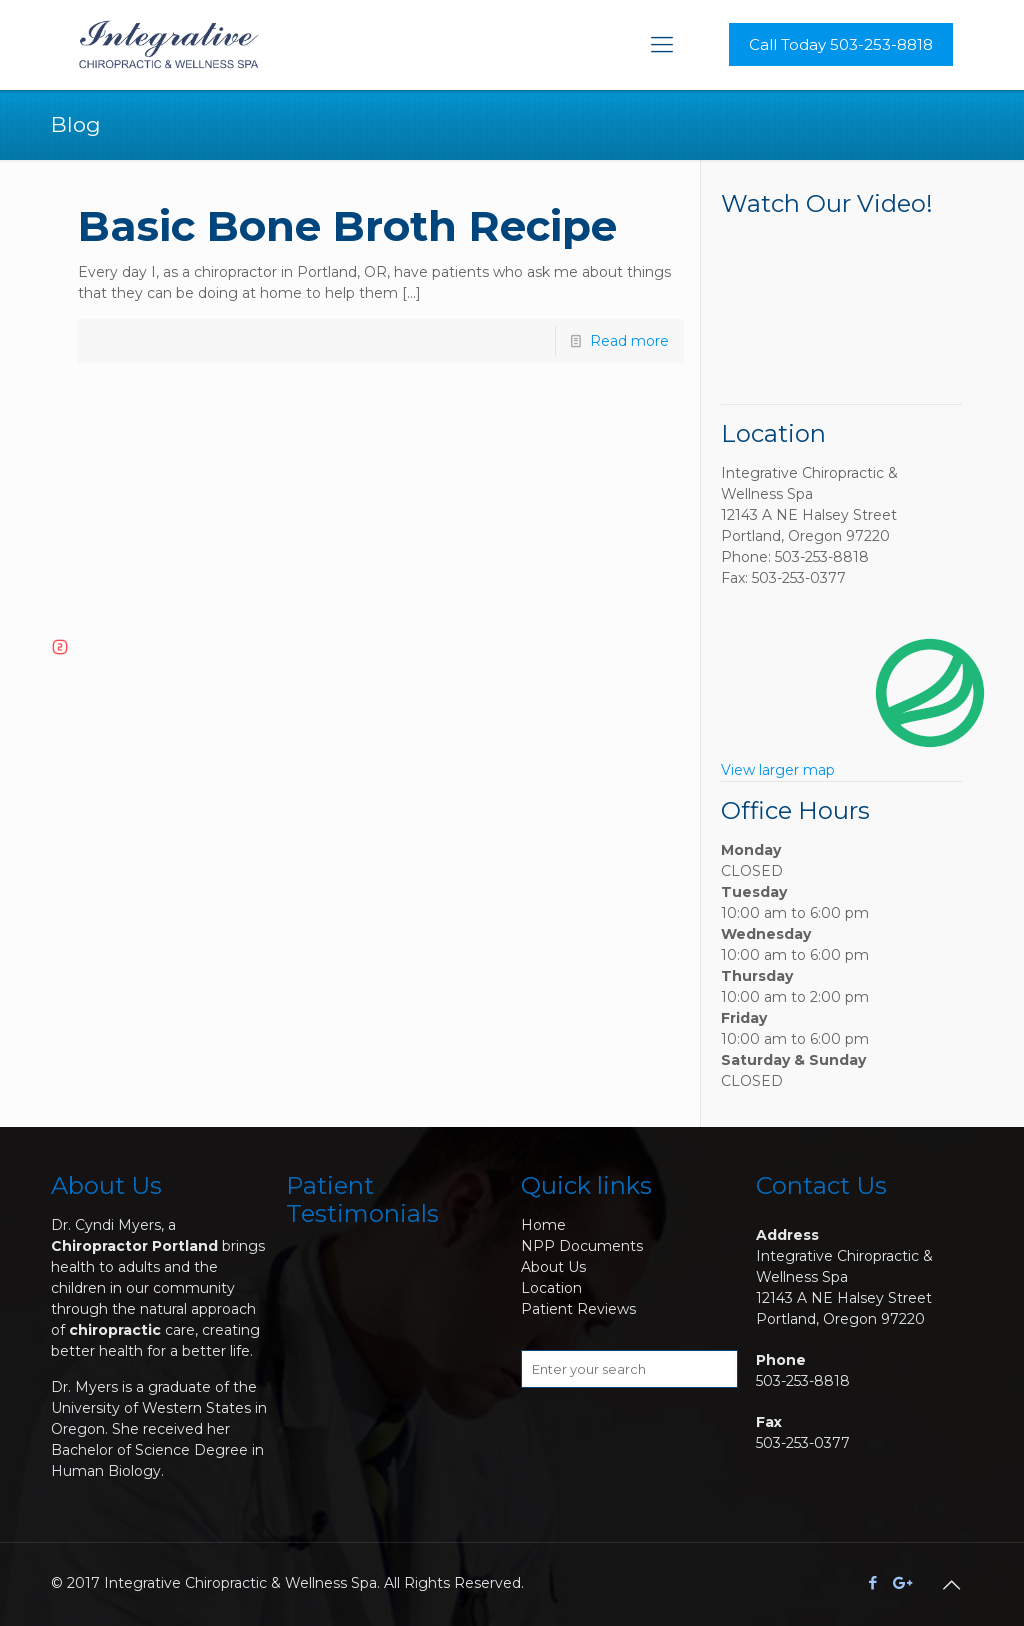 This screenshot has height=1626, width=1024. I want to click on pepsi brand logo, so click(930, 693).